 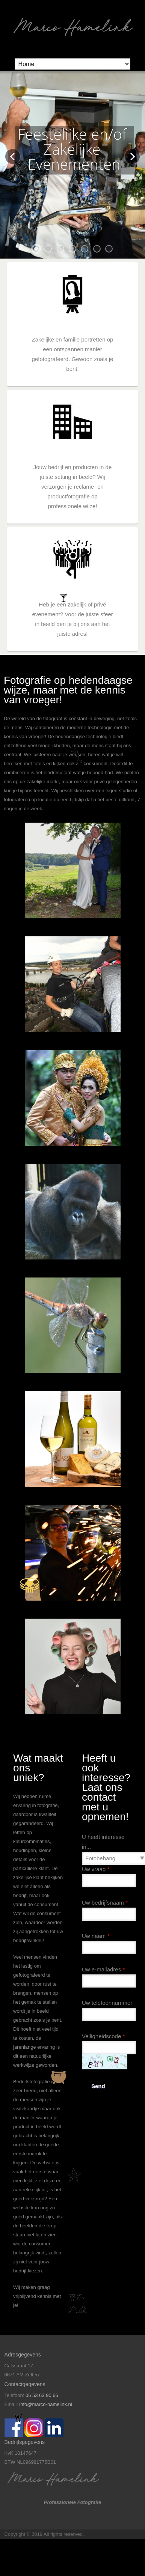 I want to click on indicates a winner or top performer, so click(x=18, y=2418).